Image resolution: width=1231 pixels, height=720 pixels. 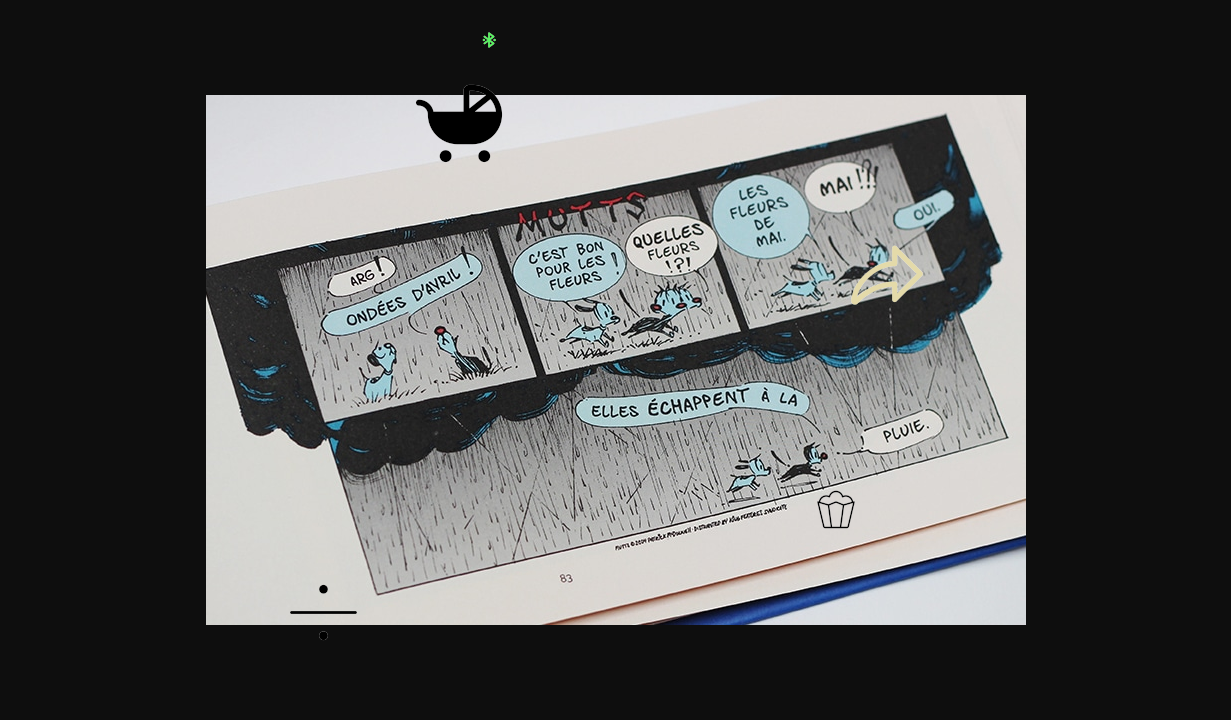 I want to click on browse movies or entertainment content, so click(x=836, y=511).